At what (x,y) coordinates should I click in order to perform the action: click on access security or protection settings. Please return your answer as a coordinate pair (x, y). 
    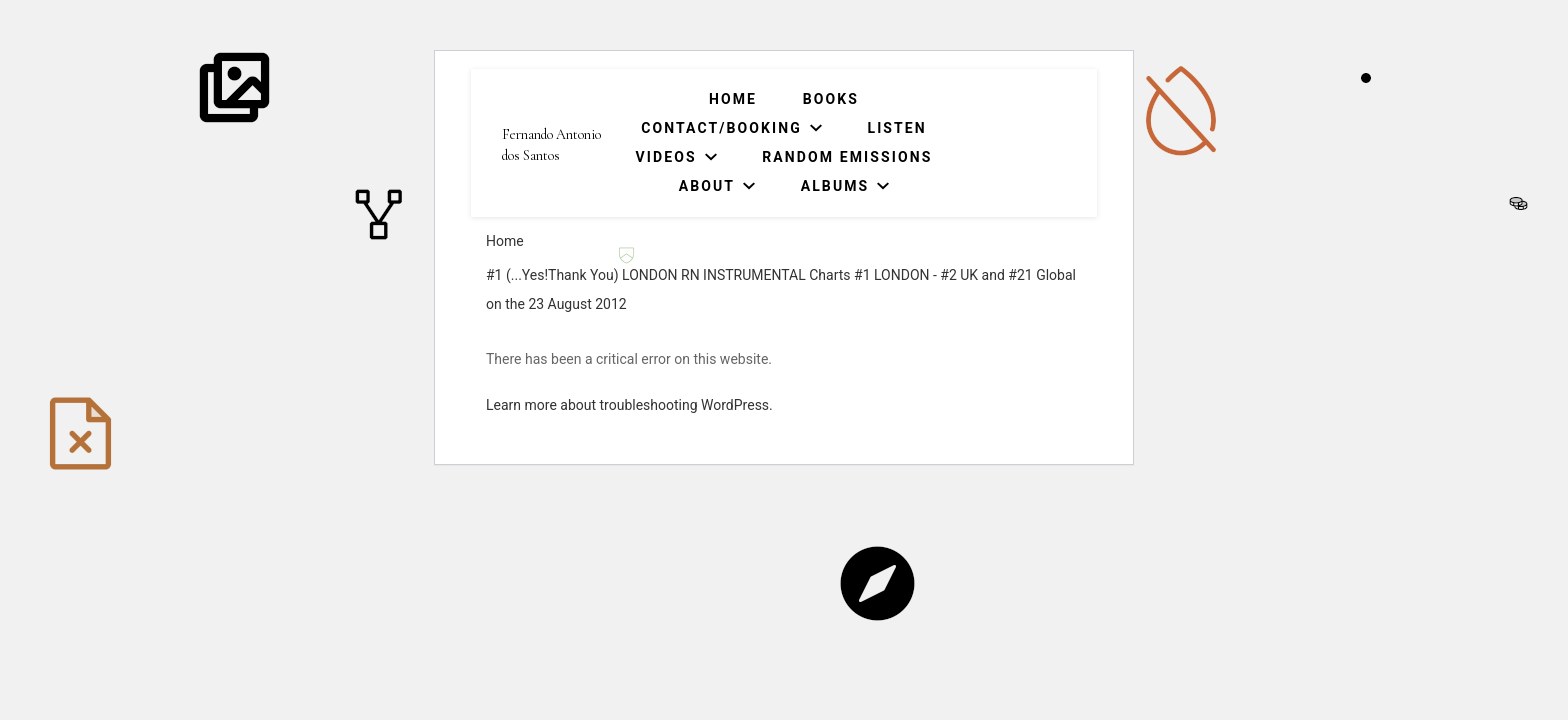
    Looking at the image, I should click on (626, 254).